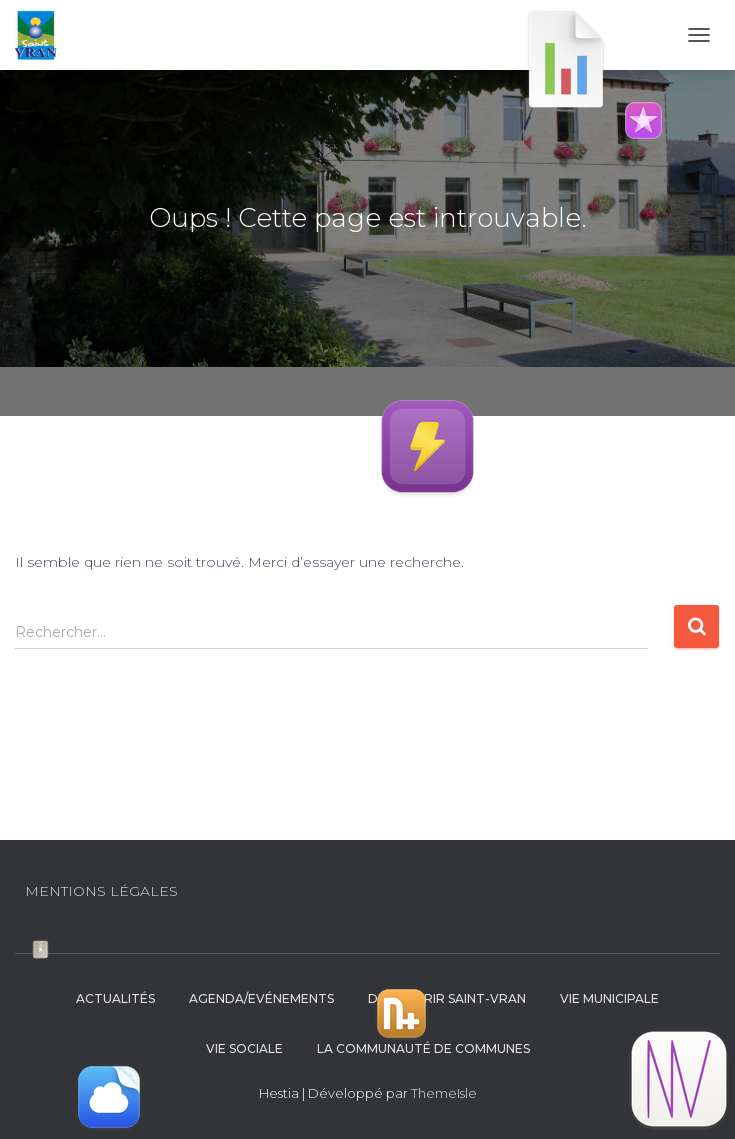 The height and width of the screenshot is (1139, 735). Describe the element at coordinates (401, 1013) in the screenshot. I see `open nicotine+ peer-to-peer file sharing client` at that location.